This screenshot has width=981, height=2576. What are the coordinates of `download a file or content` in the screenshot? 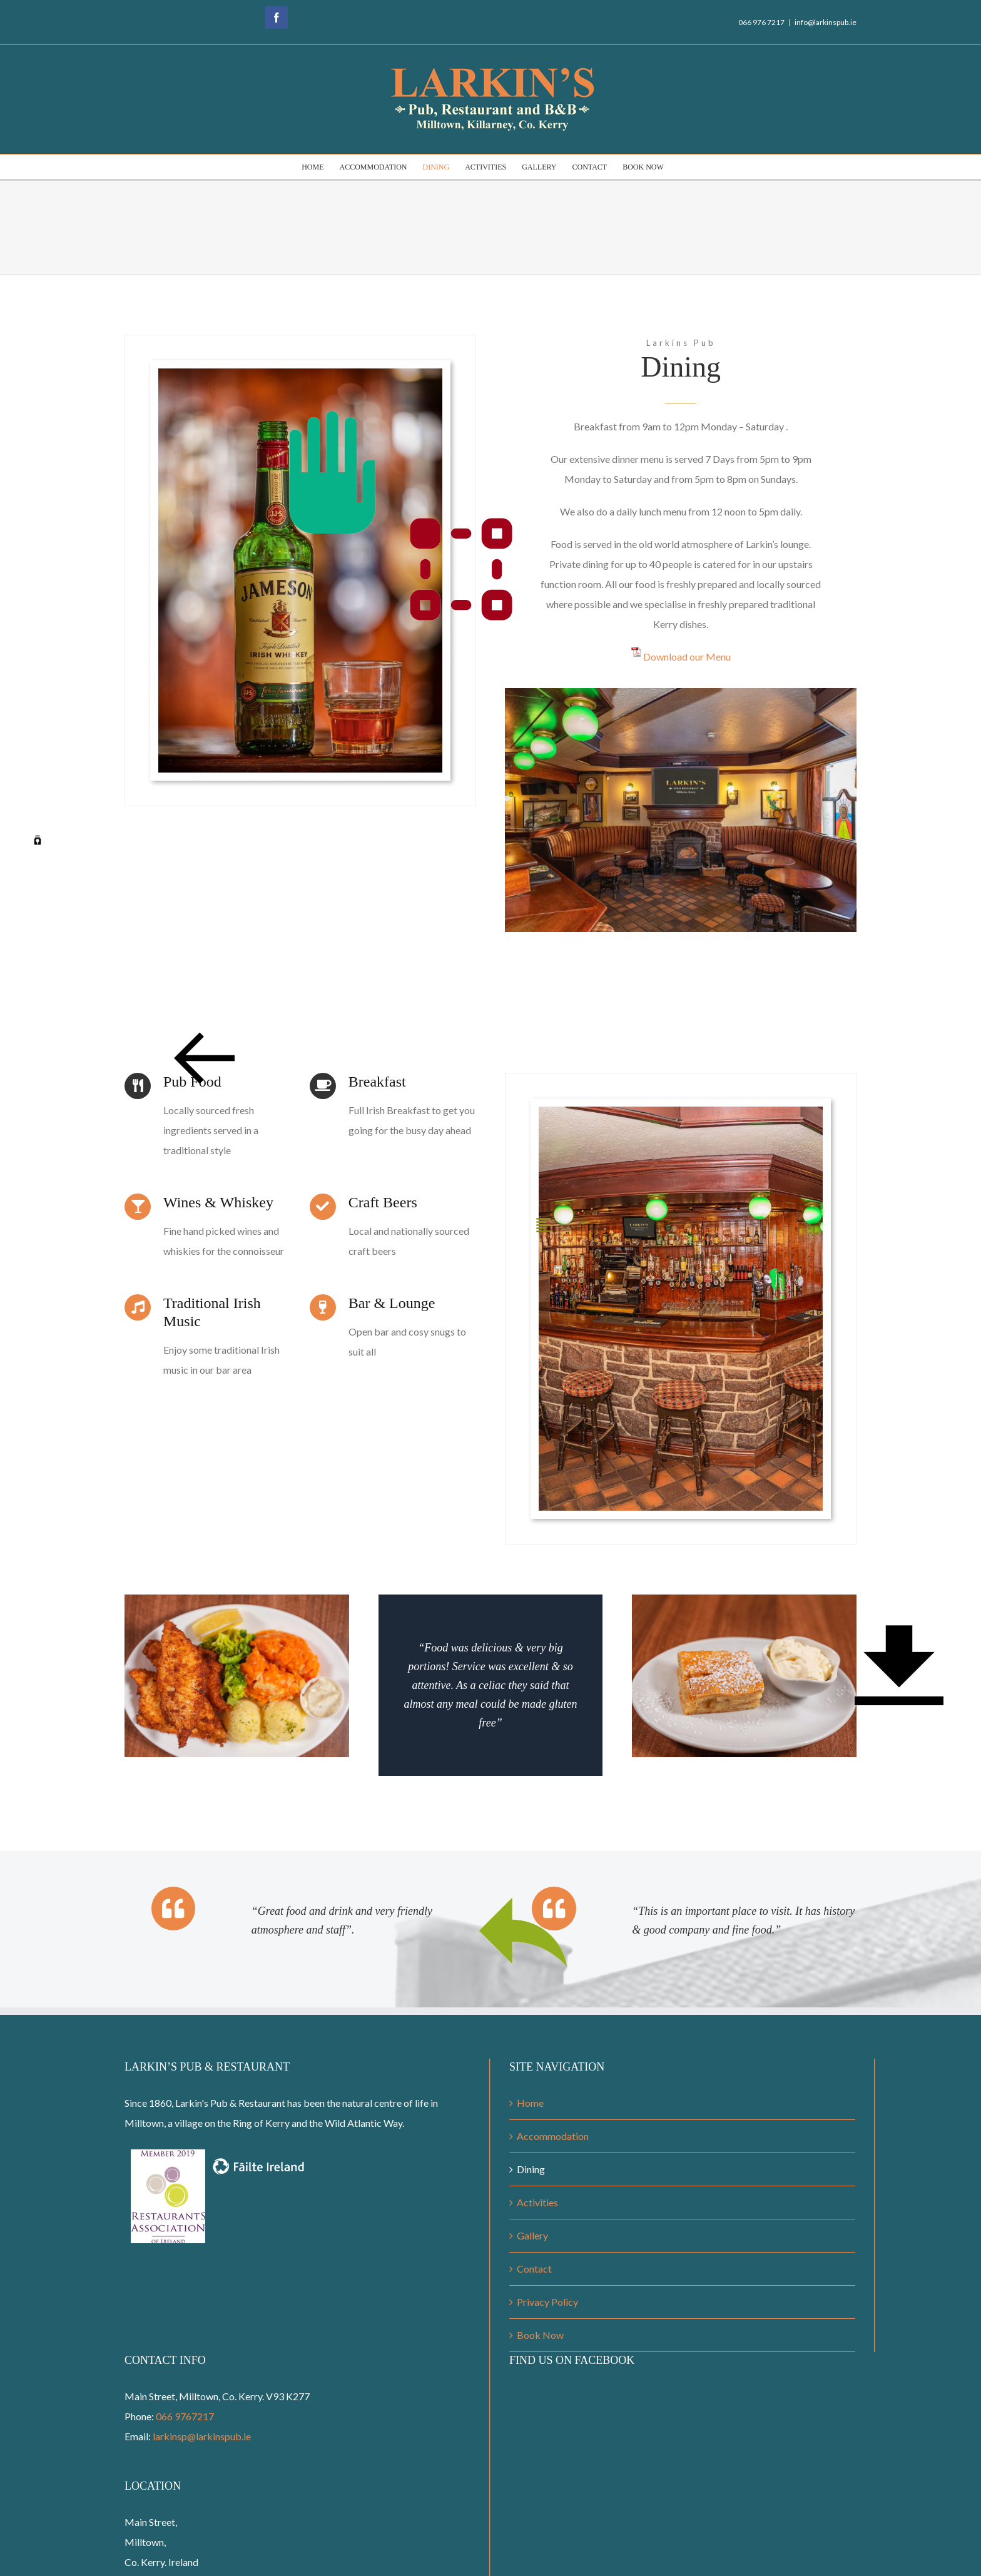 It's located at (899, 1661).